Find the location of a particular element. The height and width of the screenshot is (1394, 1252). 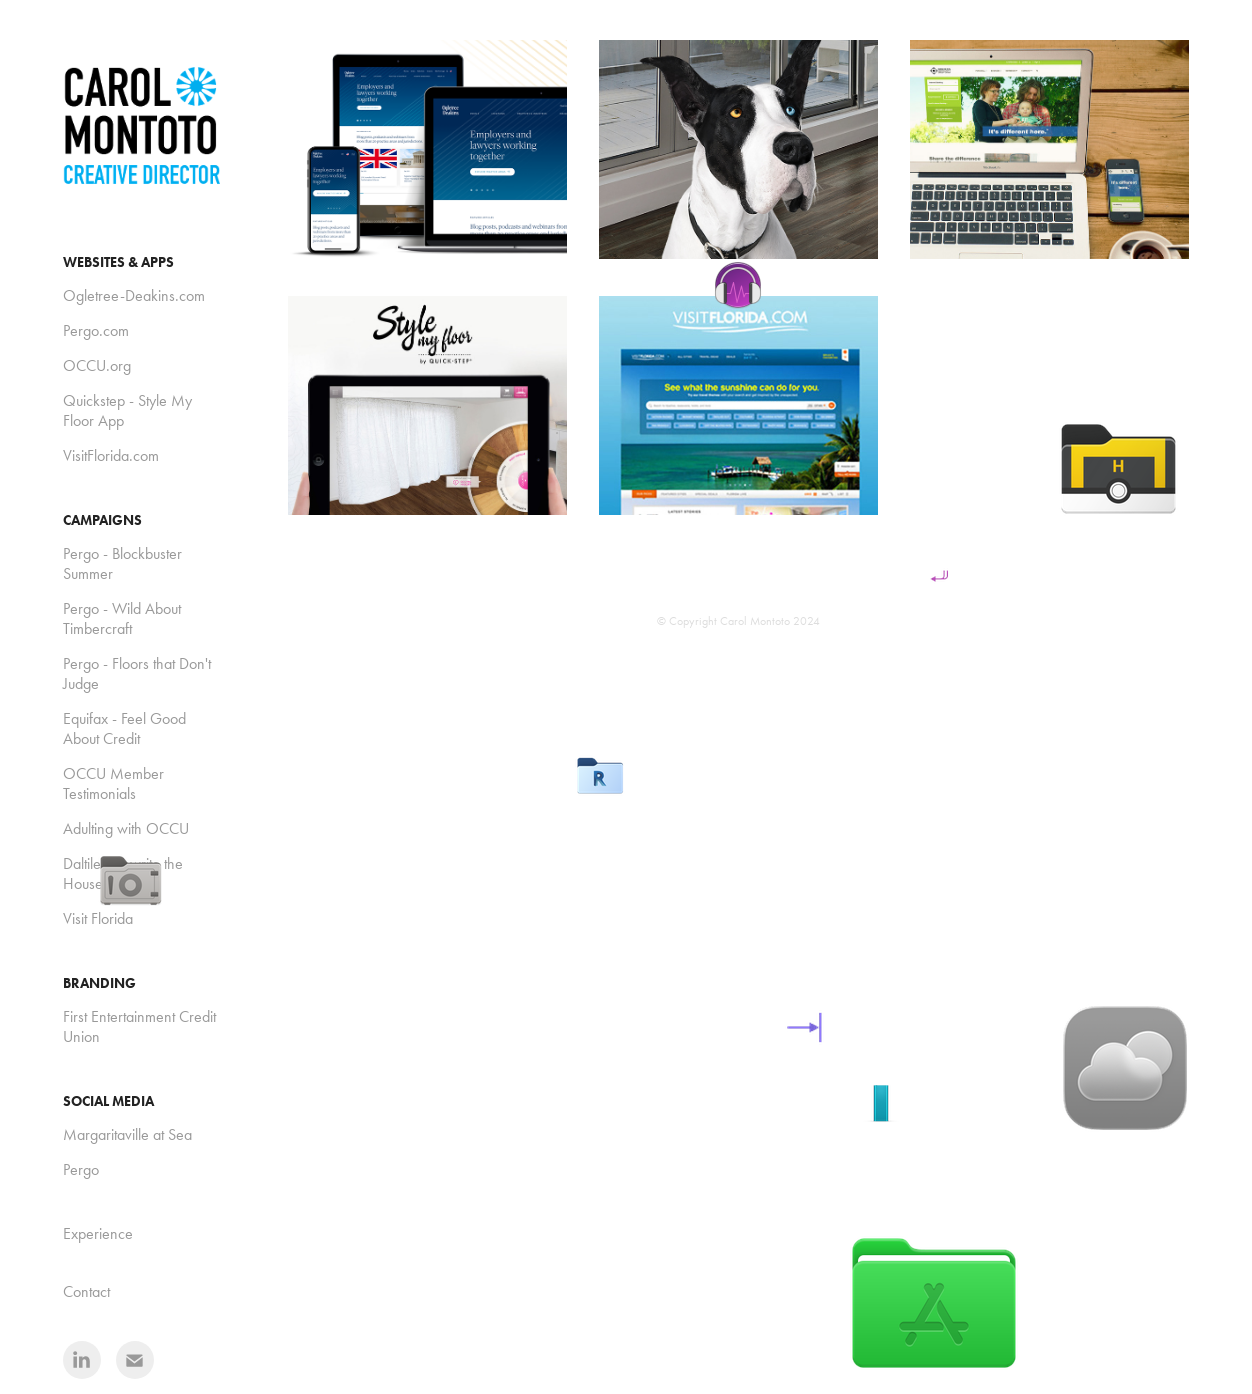

access a secure or locked folder is located at coordinates (130, 881).